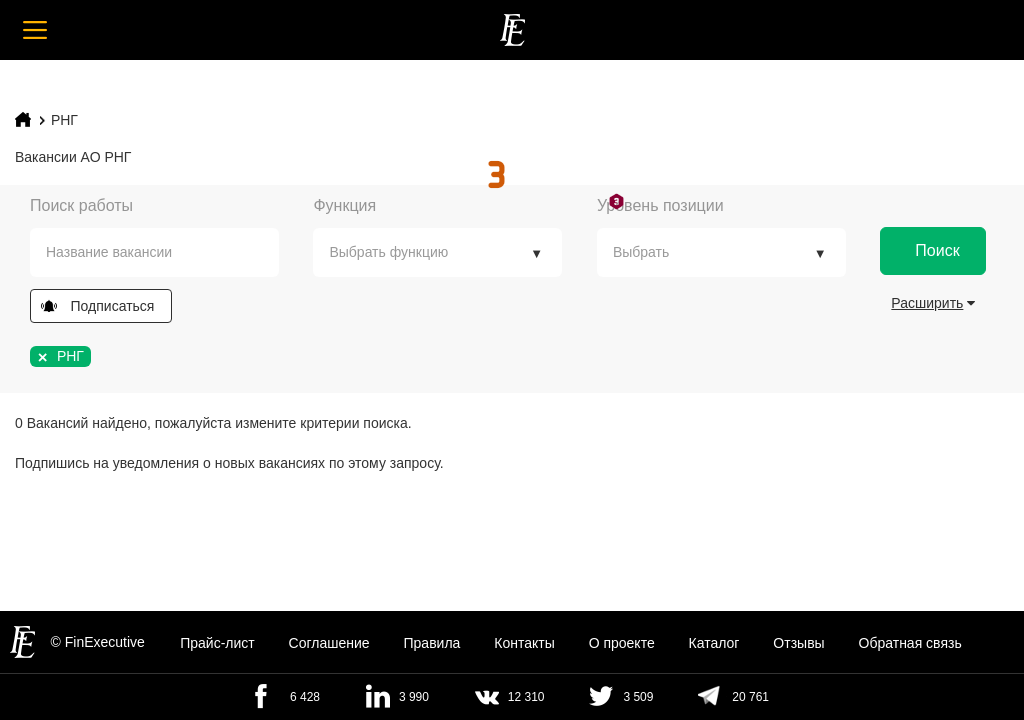  What do you see at coordinates (616, 201) in the screenshot?
I see `step 3 in a multi-step process` at bounding box center [616, 201].